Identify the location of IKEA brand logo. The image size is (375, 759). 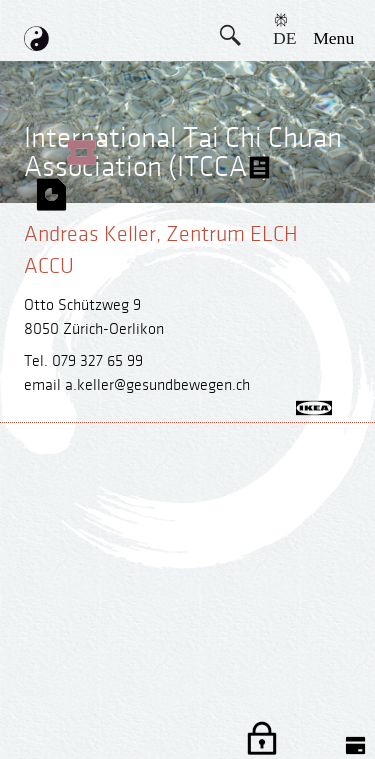
(314, 408).